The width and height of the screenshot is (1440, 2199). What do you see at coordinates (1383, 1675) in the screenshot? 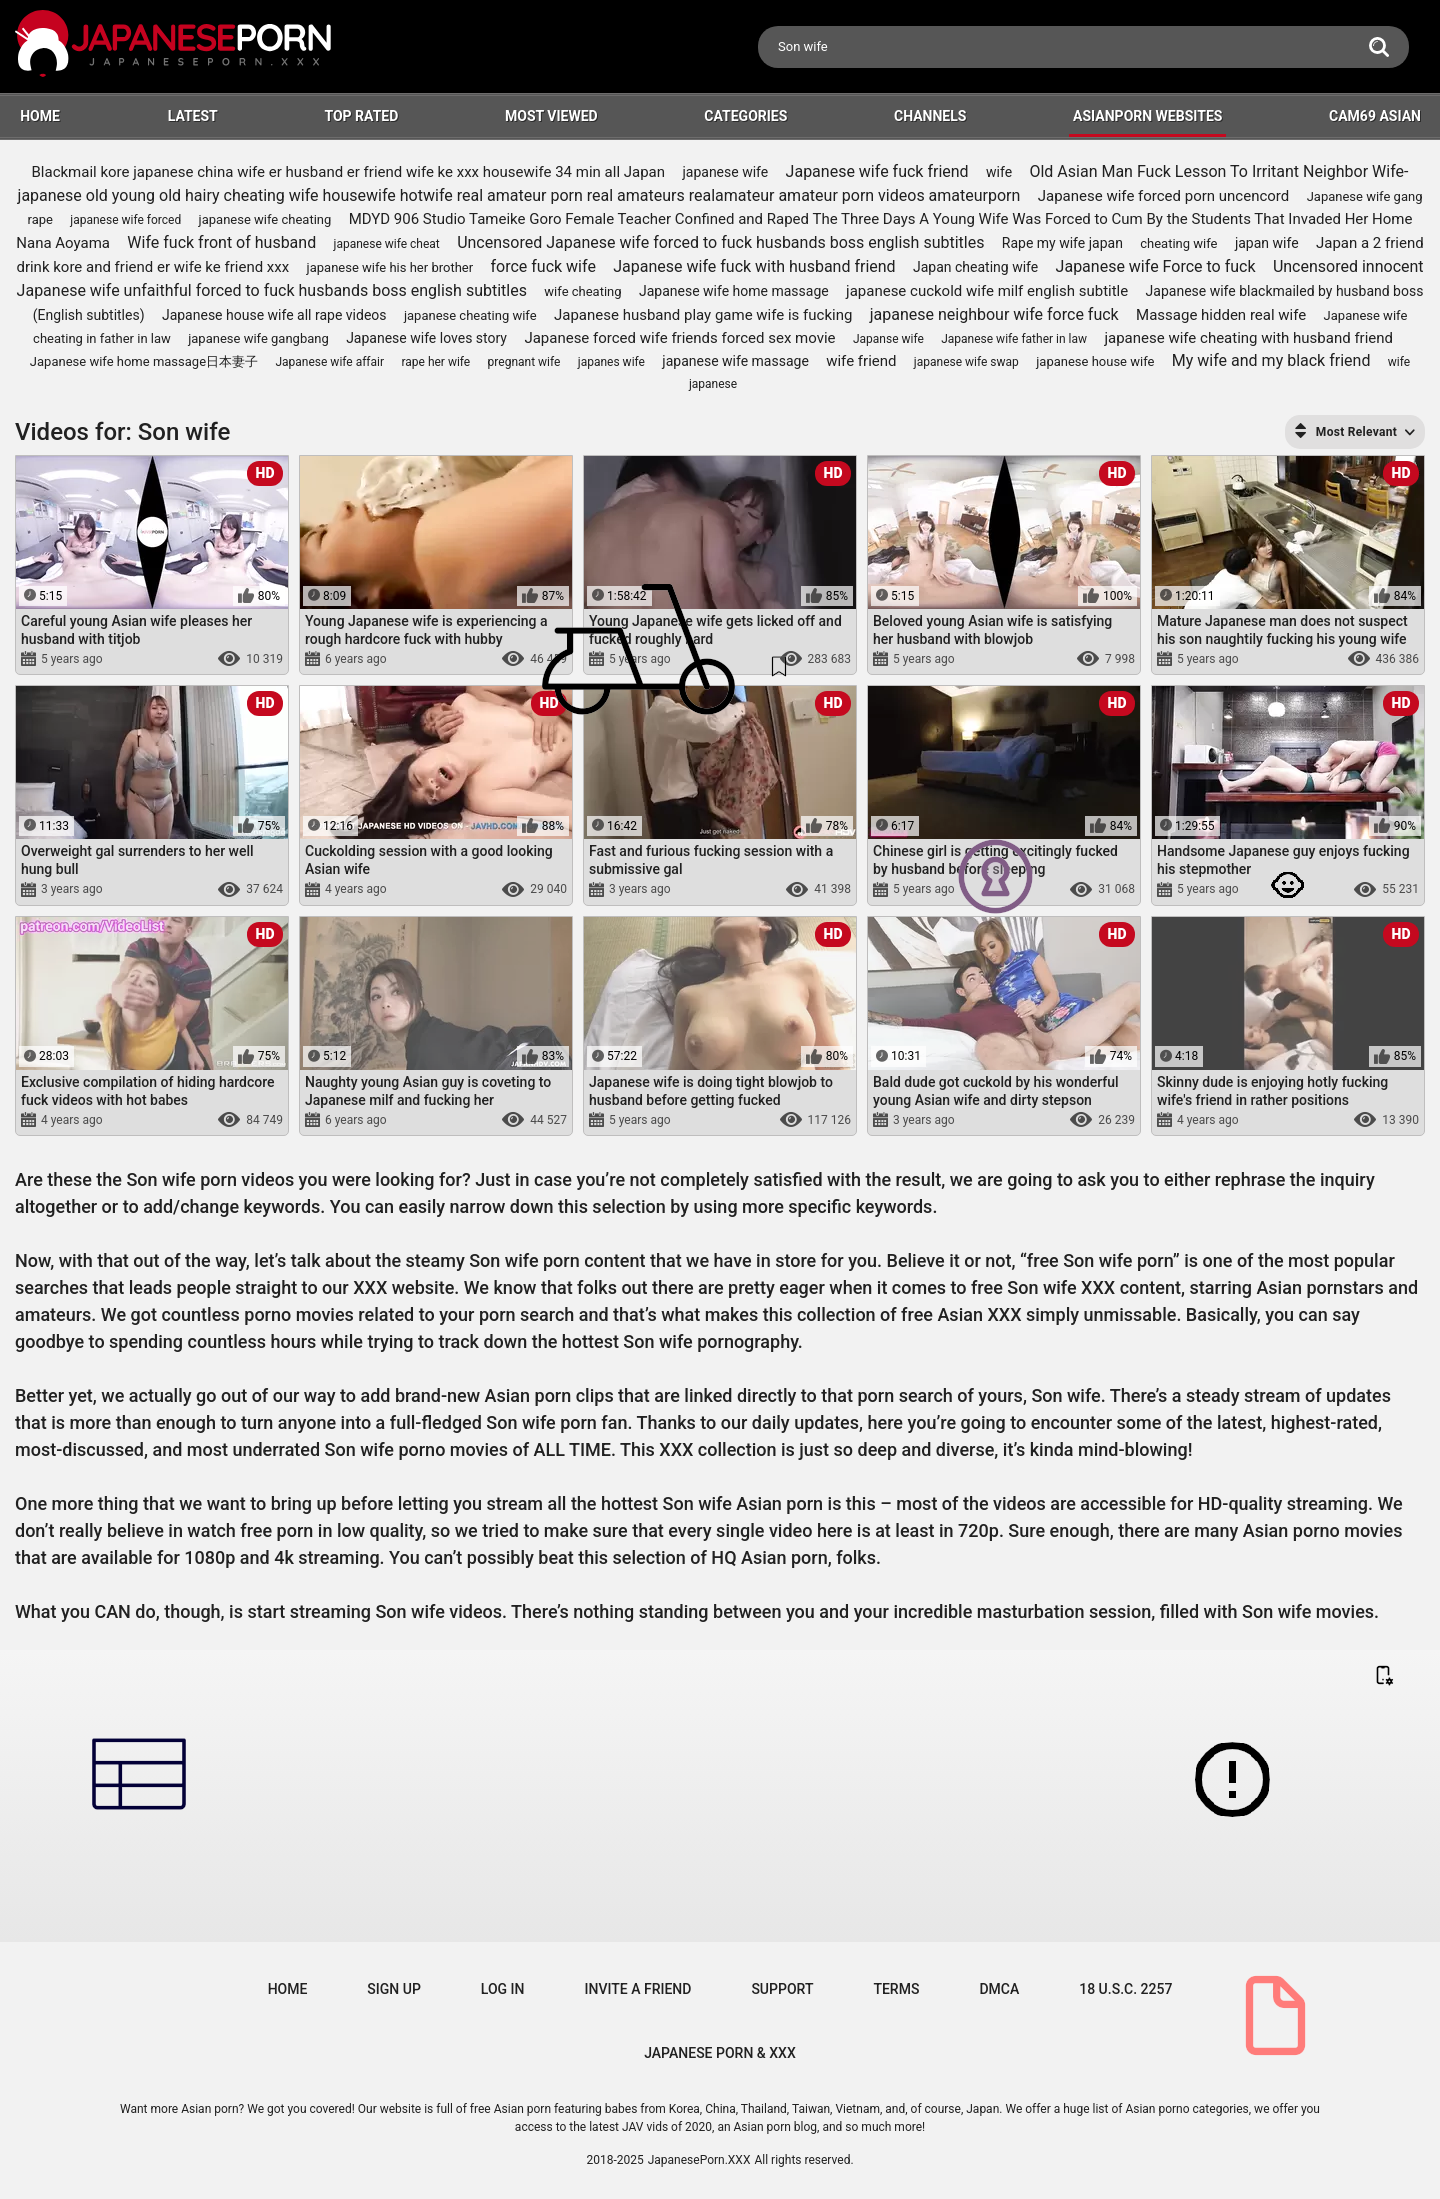
I see `access mobile device settings` at bounding box center [1383, 1675].